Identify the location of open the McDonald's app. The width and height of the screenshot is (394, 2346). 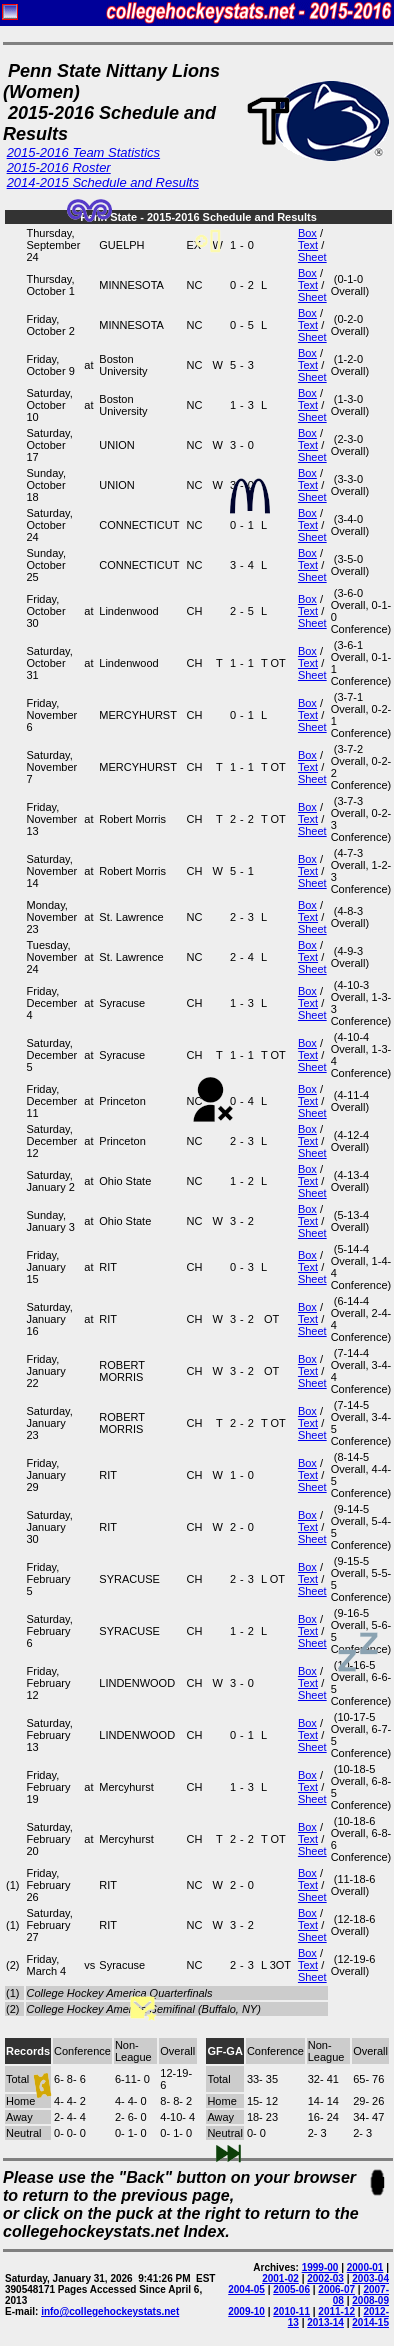
(250, 496).